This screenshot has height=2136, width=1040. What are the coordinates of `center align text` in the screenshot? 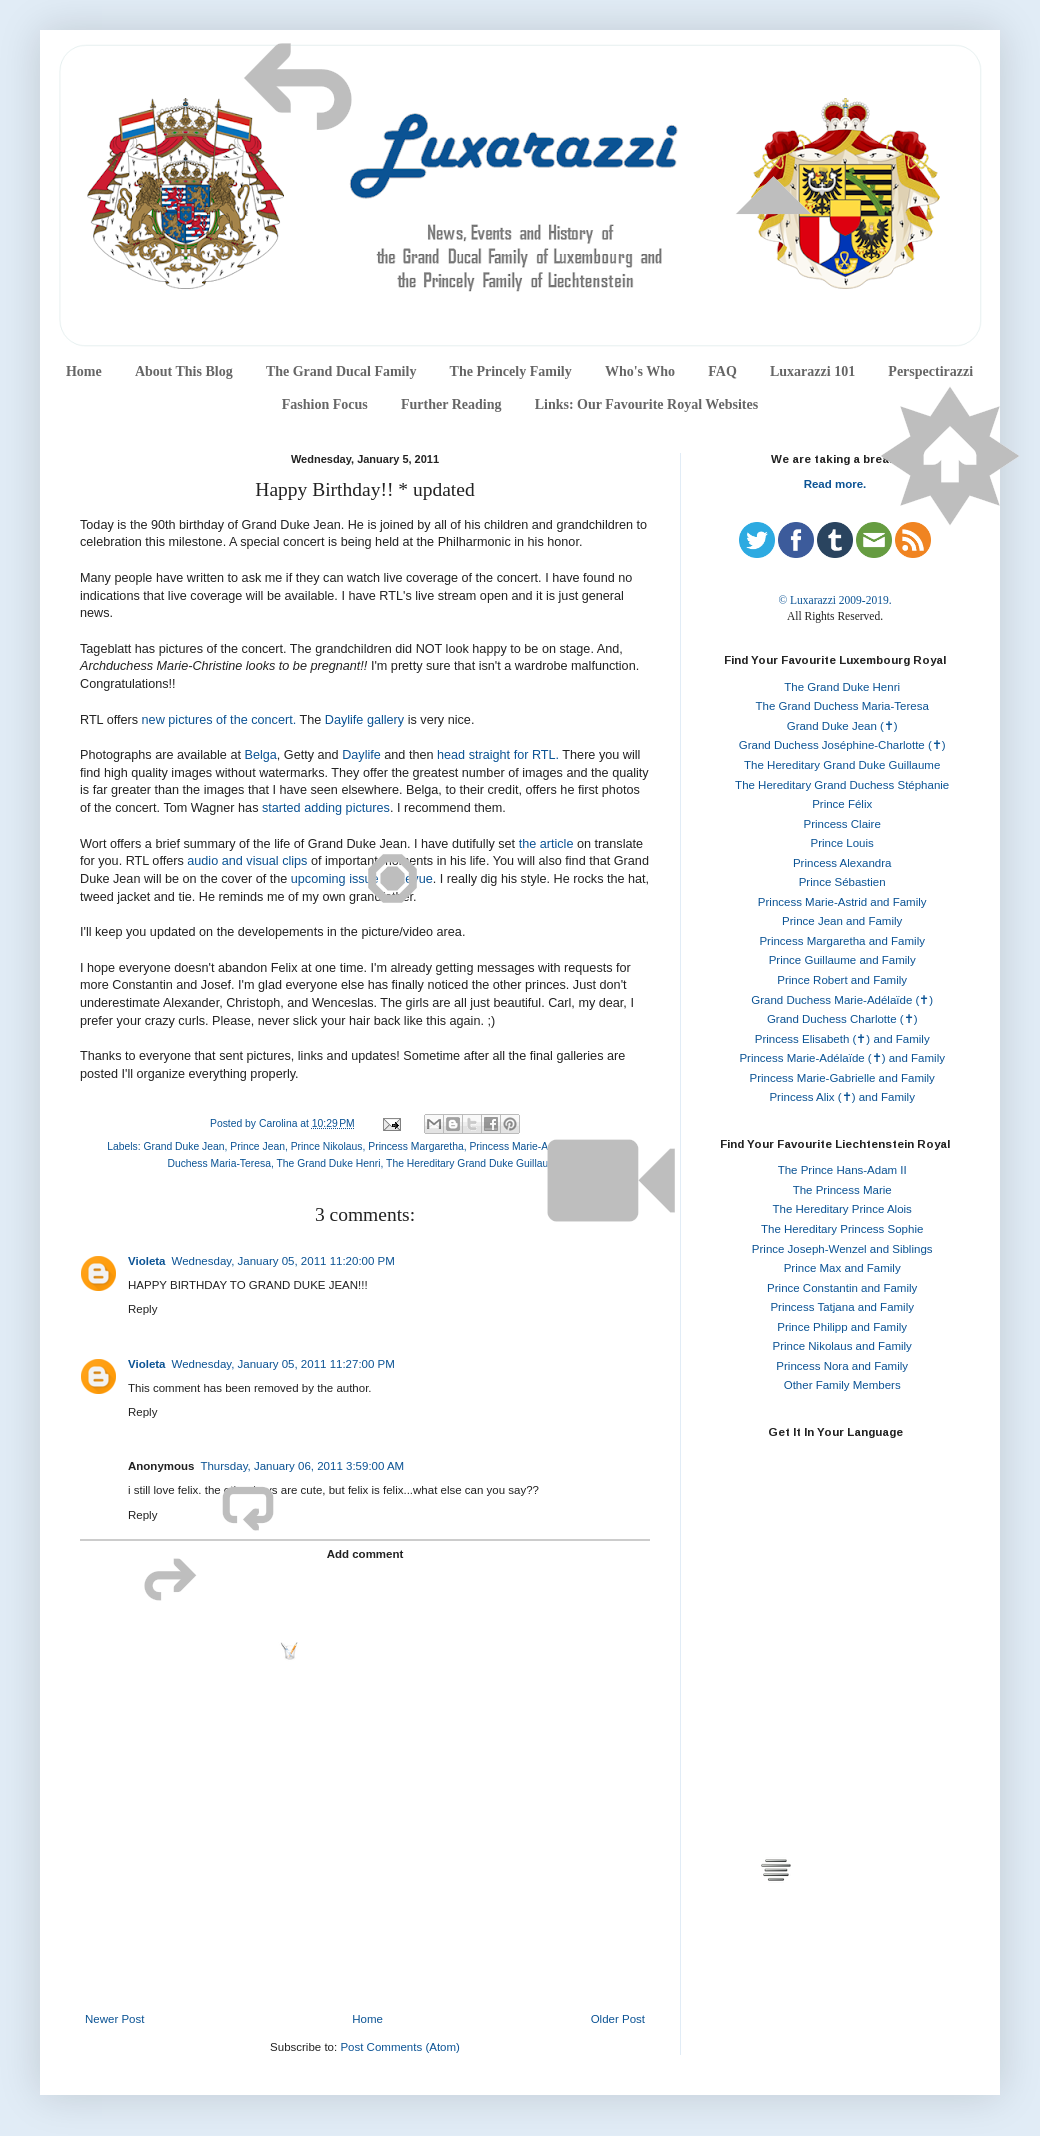 It's located at (776, 1870).